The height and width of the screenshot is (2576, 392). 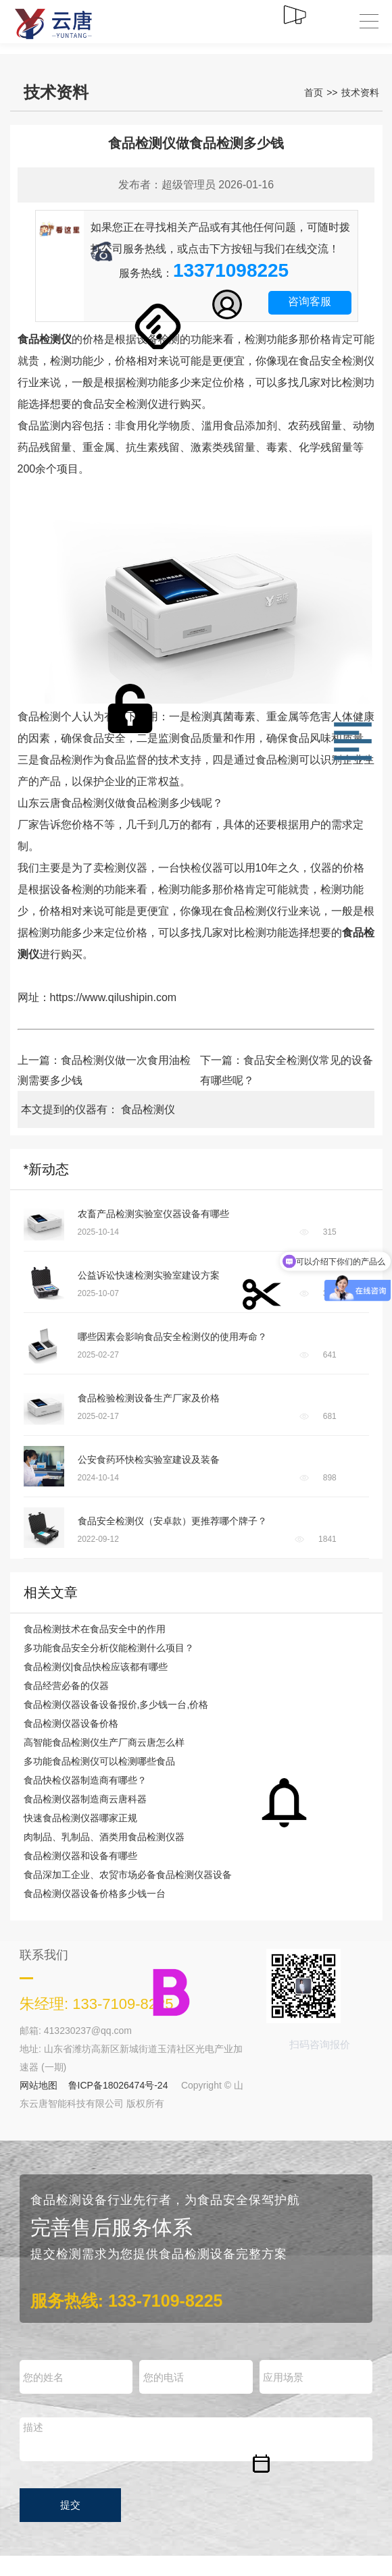 What do you see at coordinates (157, 326) in the screenshot?
I see `open feedly app` at bounding box center [157, 326].